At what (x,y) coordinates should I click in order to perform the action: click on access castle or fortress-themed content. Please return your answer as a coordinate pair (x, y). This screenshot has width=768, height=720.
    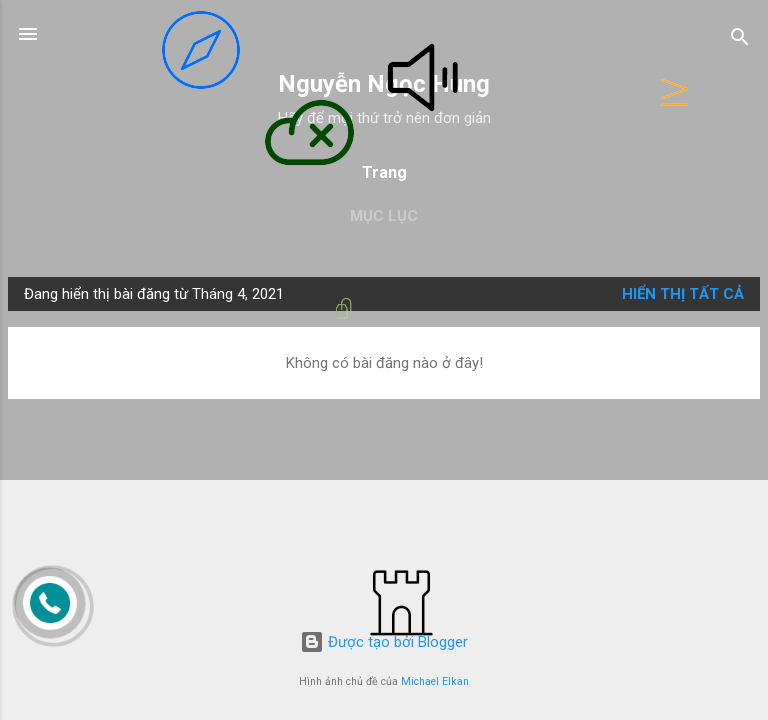
    Looking at the image, I should click on (401, 601).